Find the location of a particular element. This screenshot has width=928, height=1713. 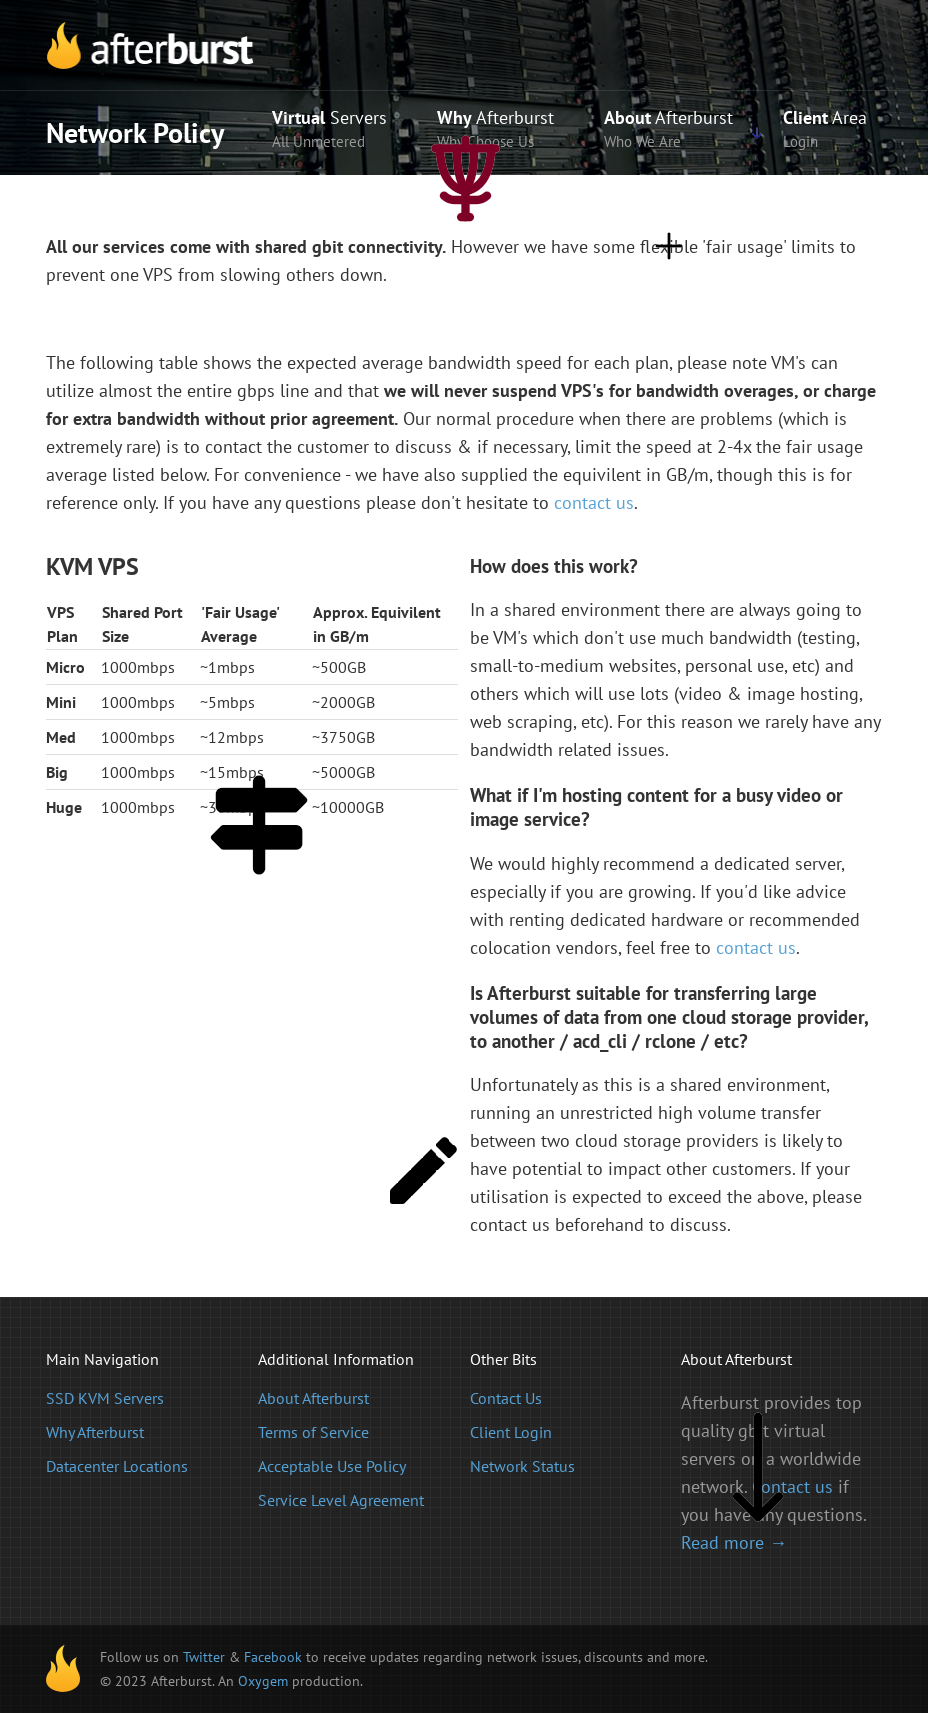

scroll down for more content is located at coordinates (758, 1467).